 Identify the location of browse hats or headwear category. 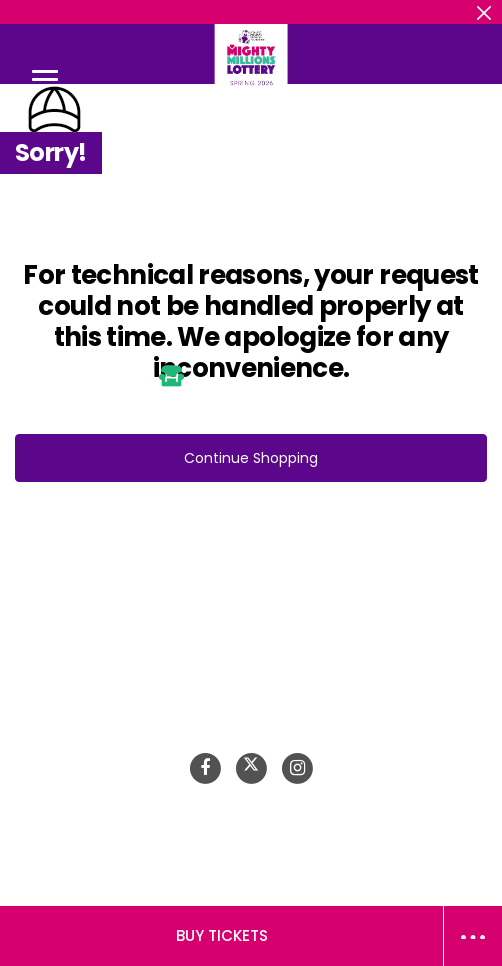
(54, 112).